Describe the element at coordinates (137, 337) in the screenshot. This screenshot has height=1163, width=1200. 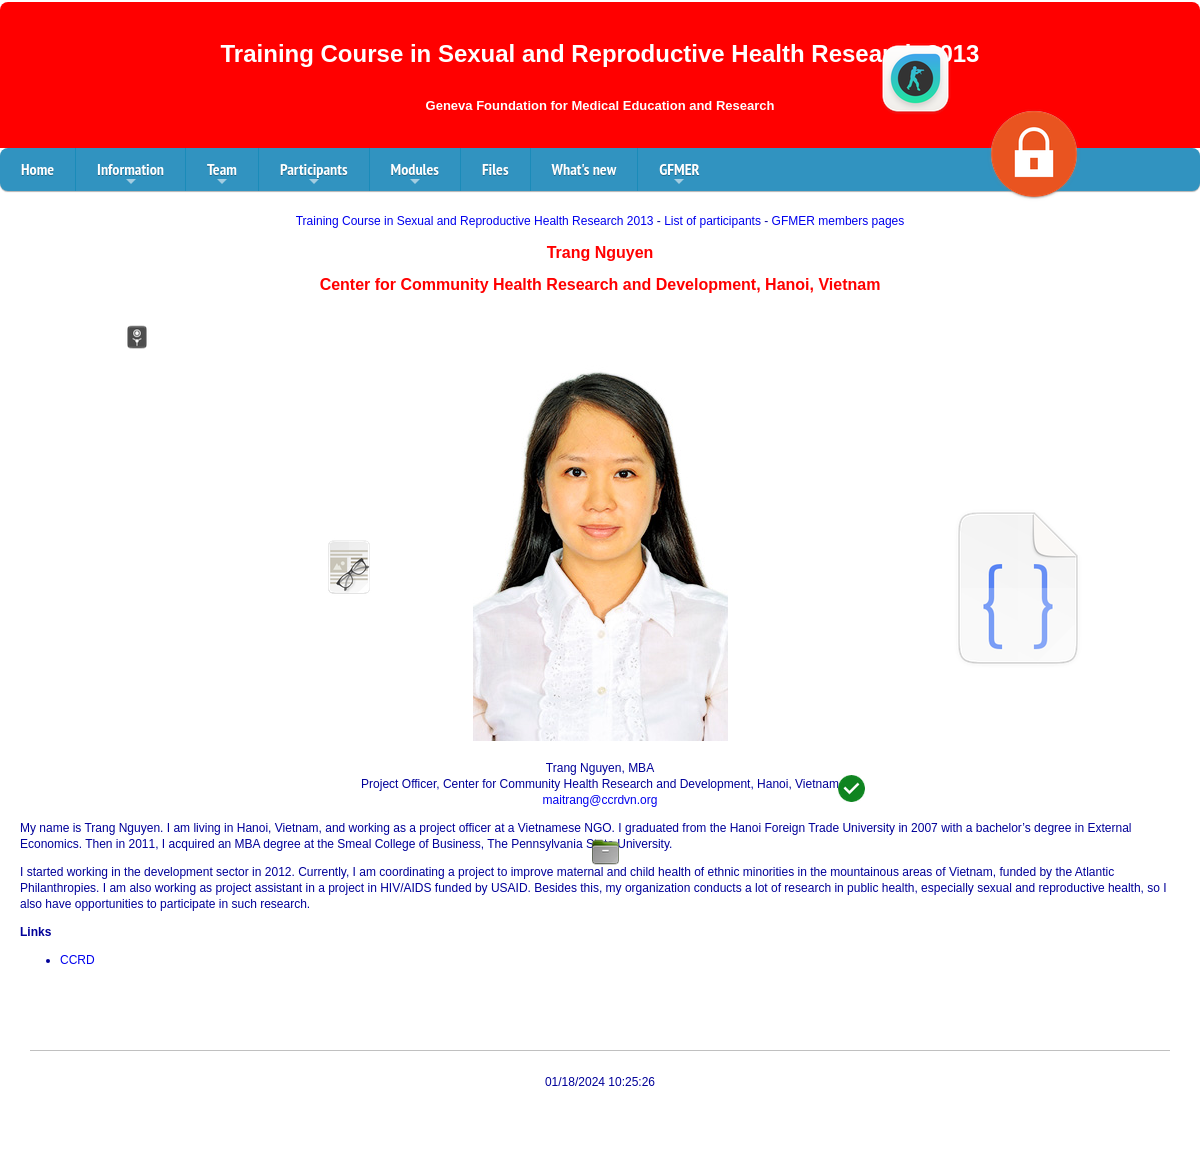
I see `open déjà dup backup application` at that location.